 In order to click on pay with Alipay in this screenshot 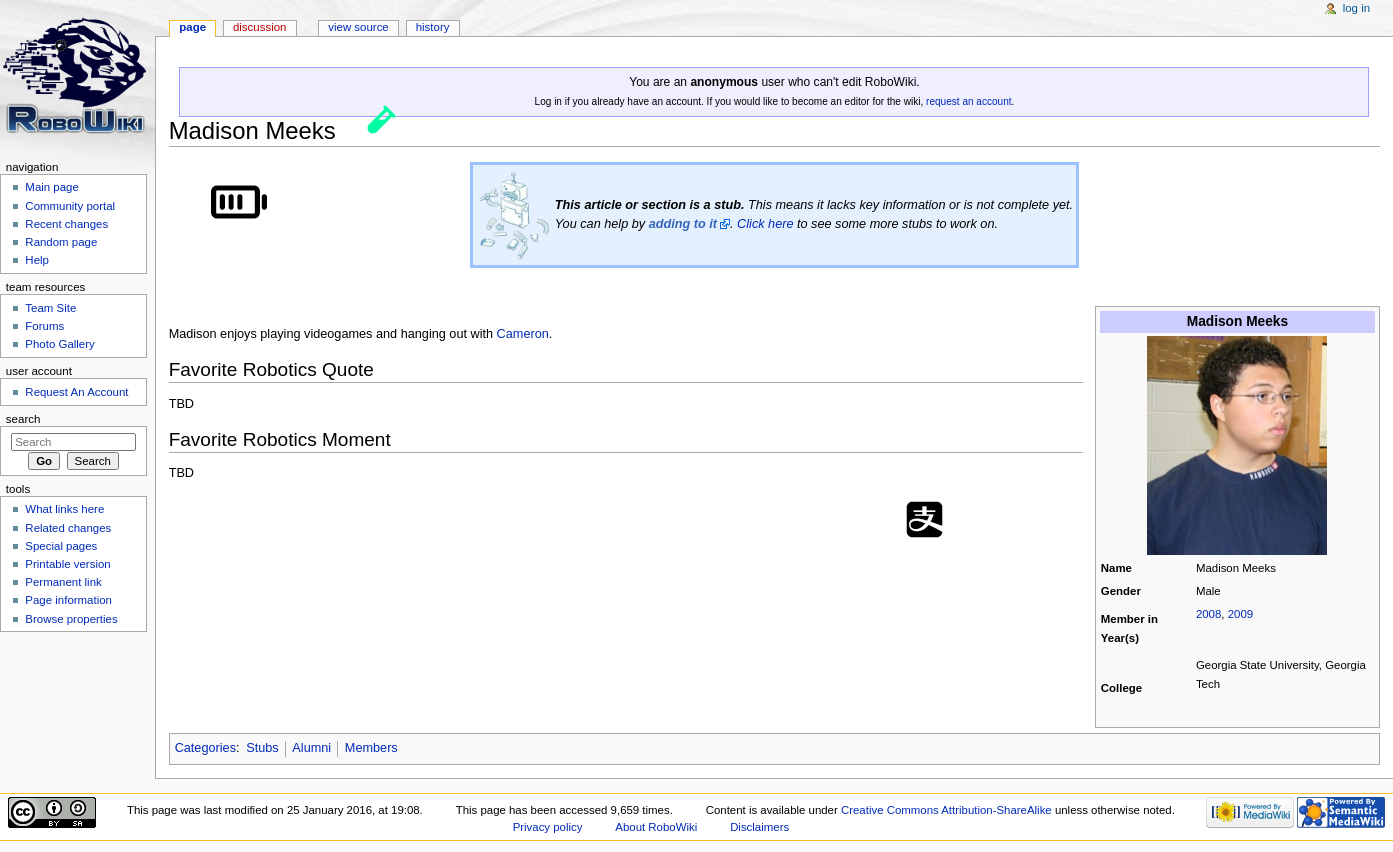, I will do `click(924, 519)`.